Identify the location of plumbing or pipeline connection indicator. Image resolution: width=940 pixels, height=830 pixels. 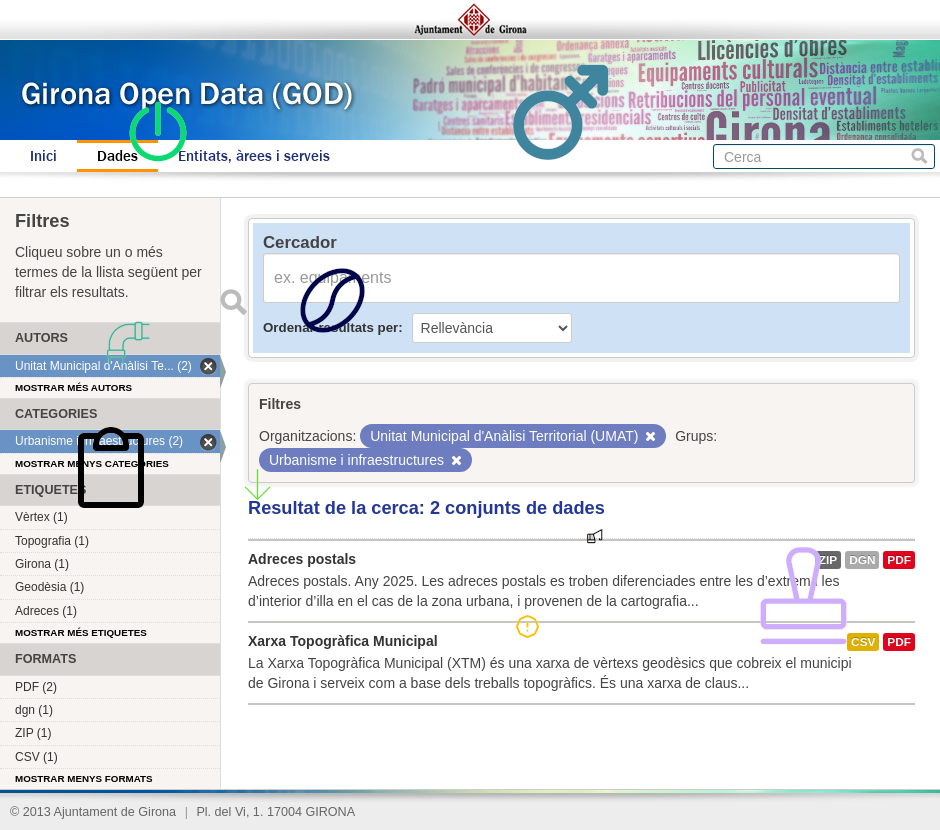
(126, 341).